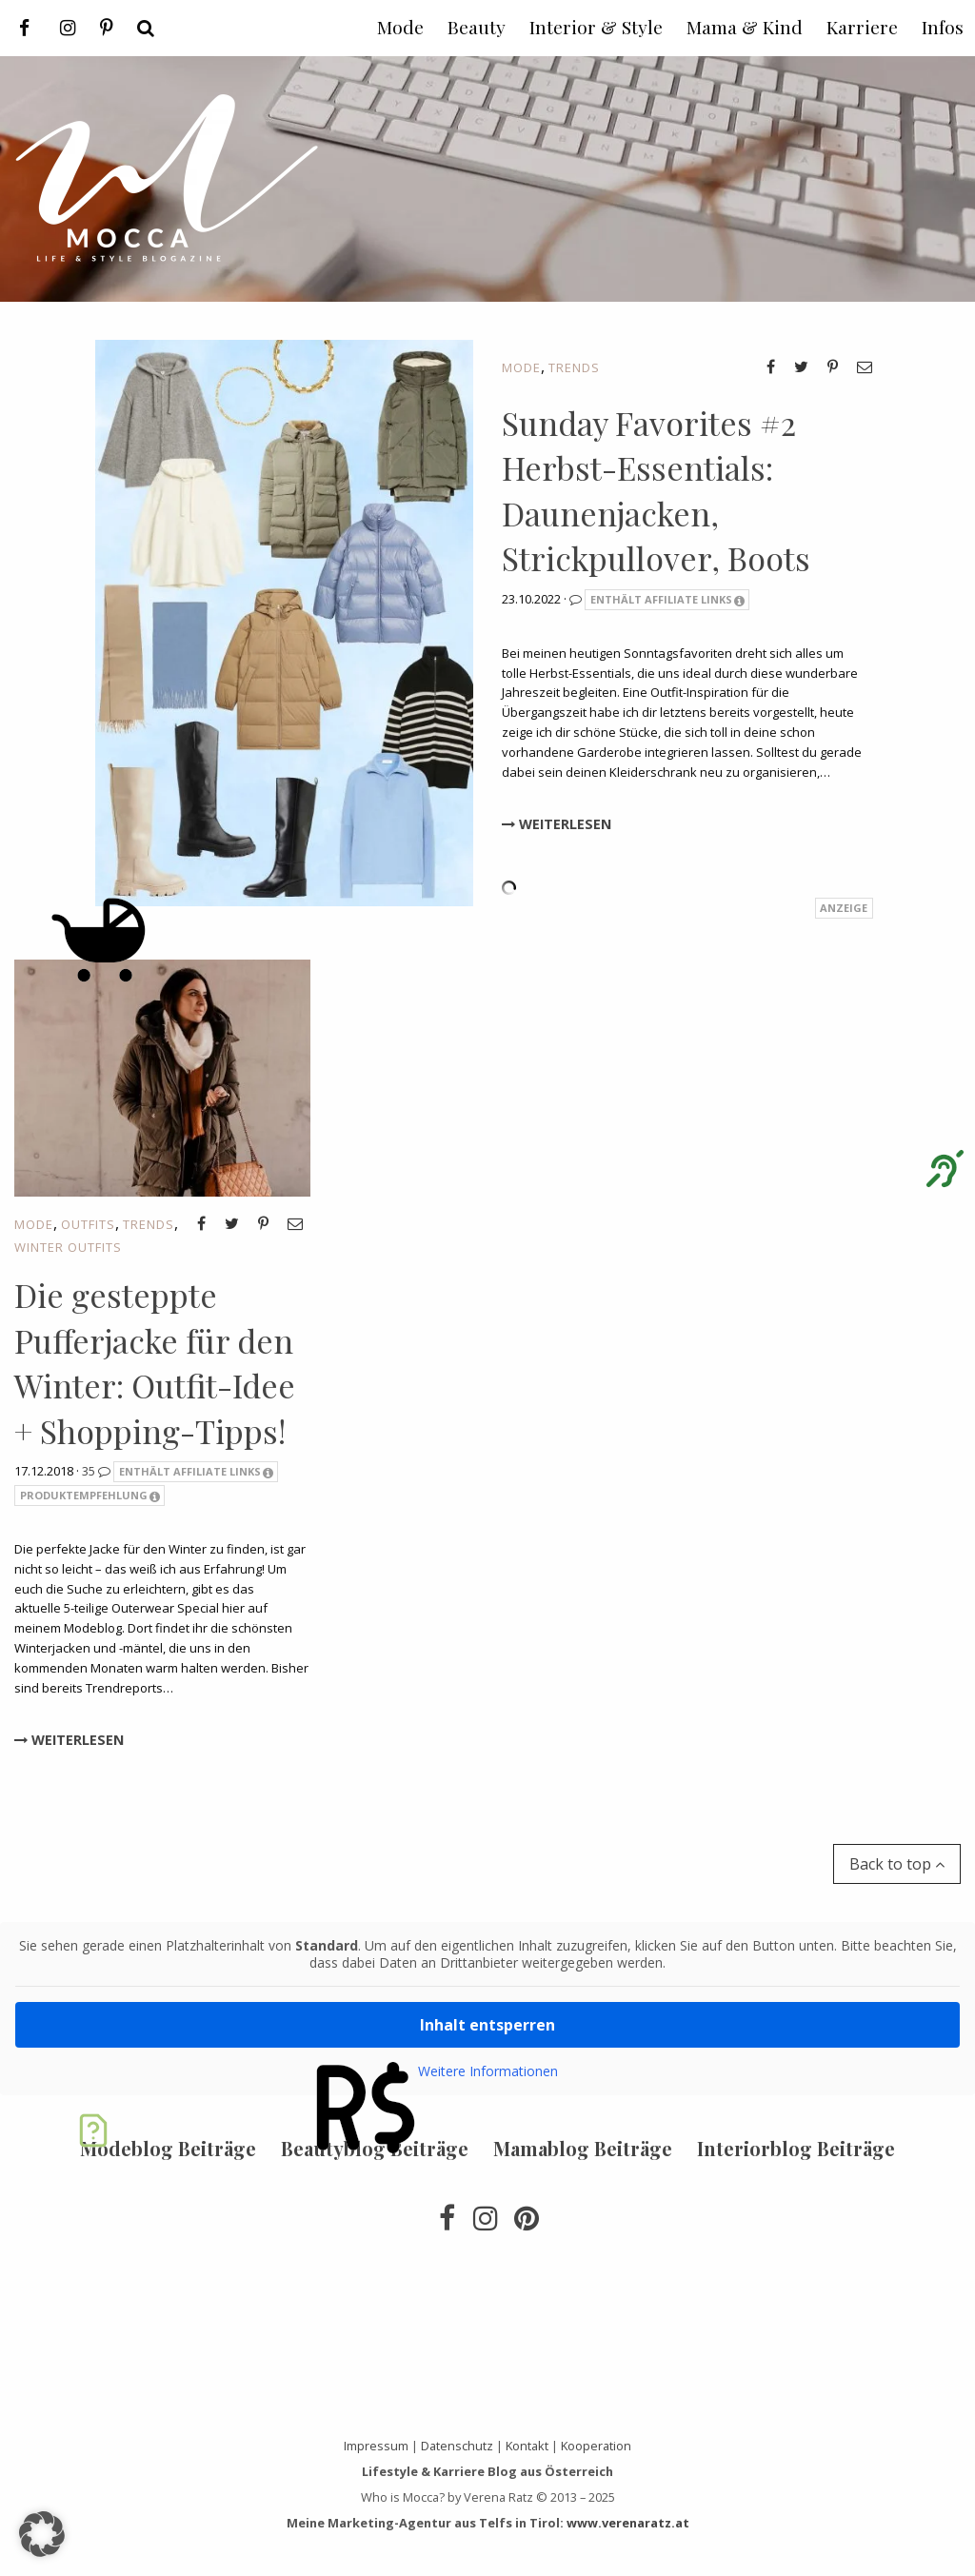  I want to click on access baby or parenting-related features, so click(100, 937).